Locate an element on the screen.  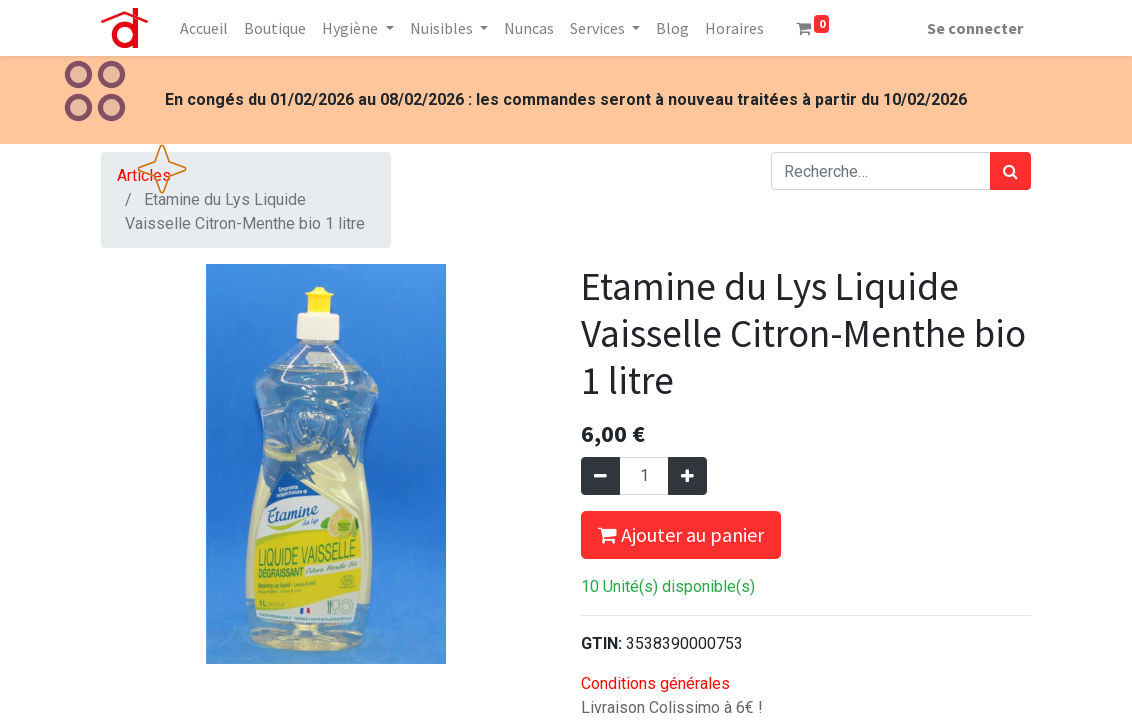
open app grid or menu is located at coordinates (95, 91).